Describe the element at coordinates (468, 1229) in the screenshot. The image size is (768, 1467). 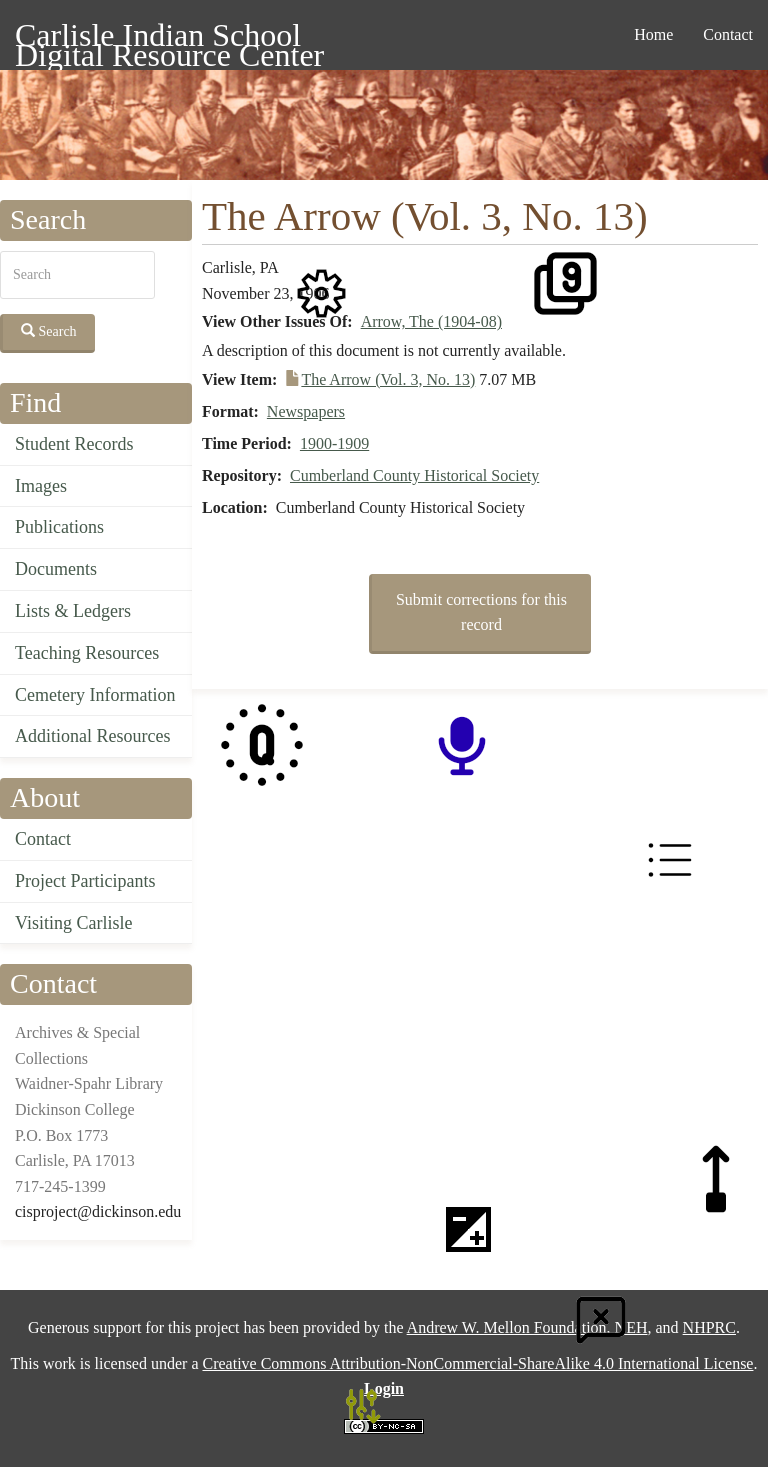
I see `adjust image exposure settings` at that location.